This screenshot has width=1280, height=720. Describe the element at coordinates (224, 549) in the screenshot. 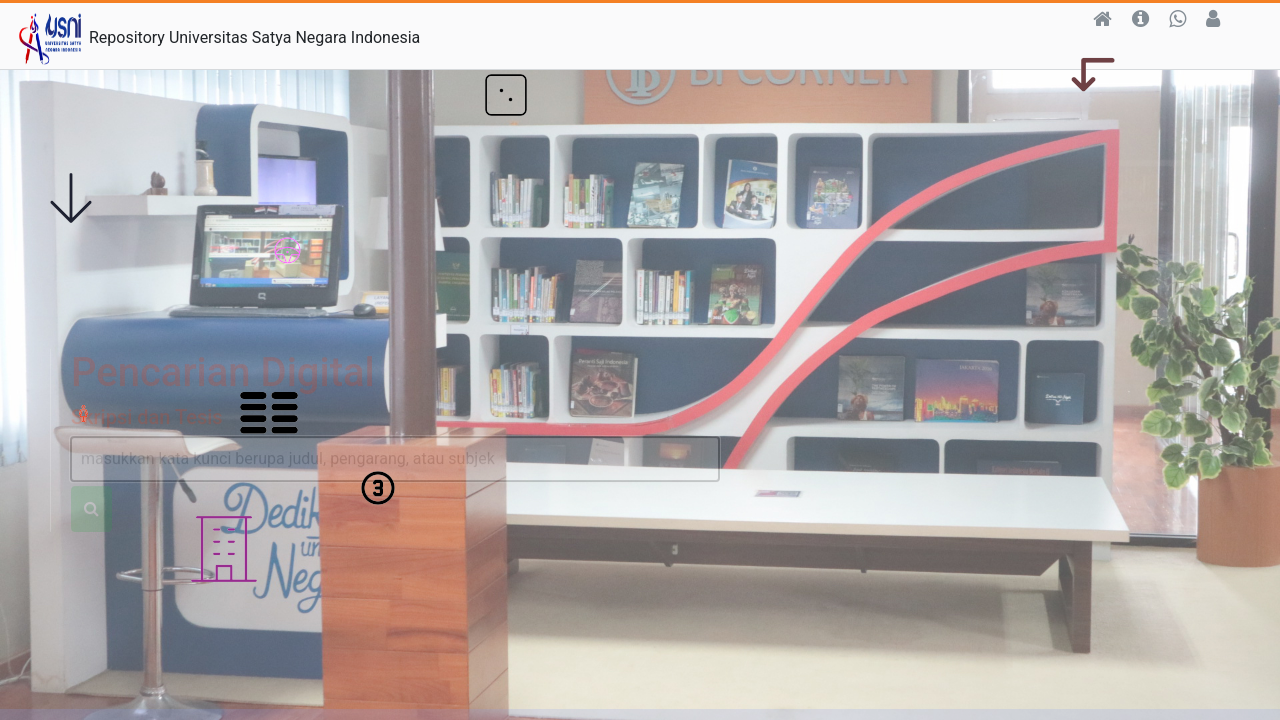

I see `view company or business information` at that location.